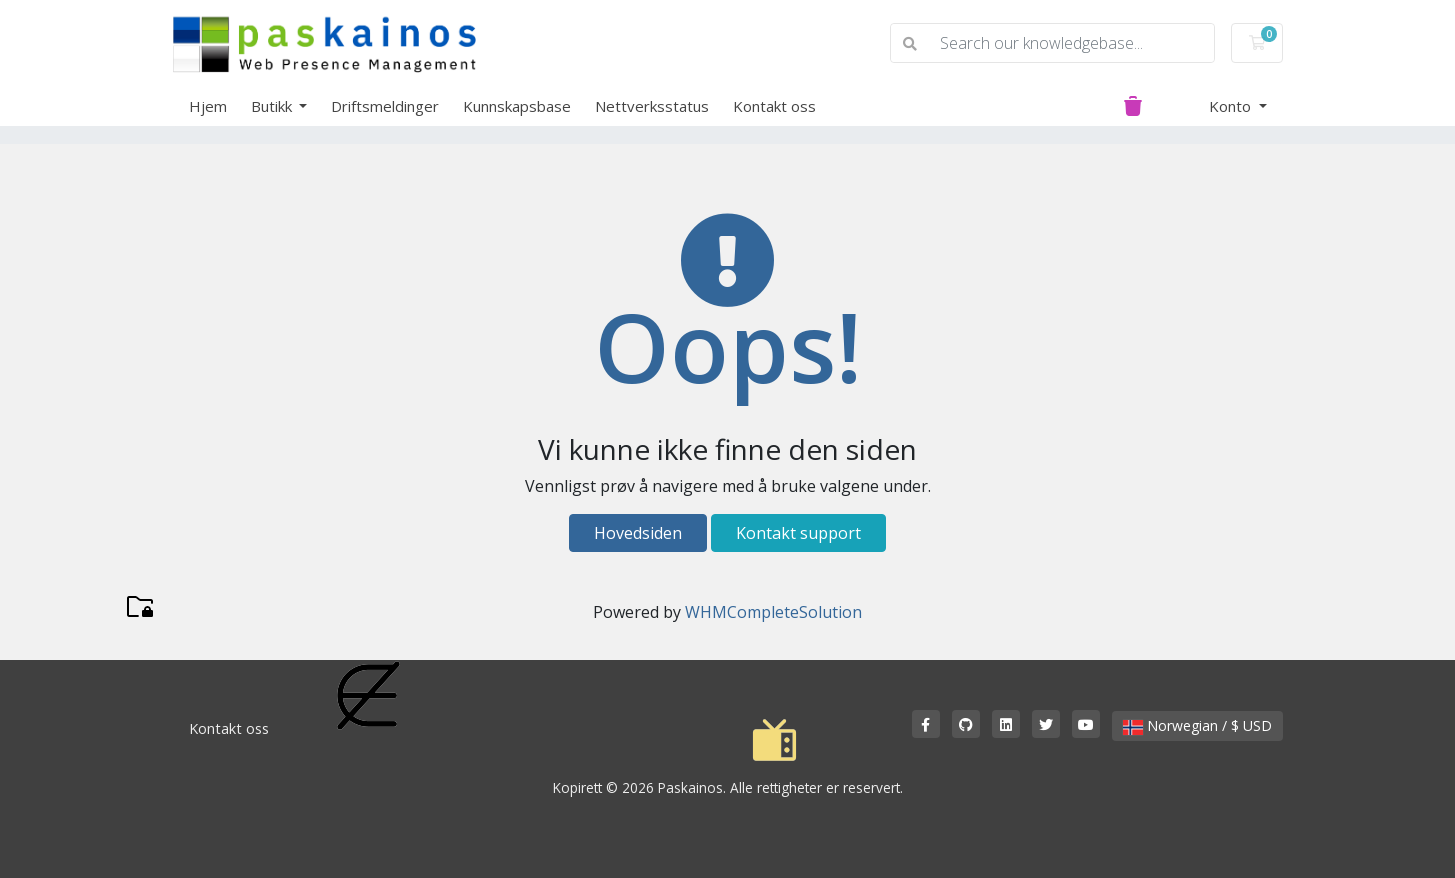  Describe the element at coordinates (368, 695) in the screenshot. I see `indicates item is not part of a set or group` at that location.